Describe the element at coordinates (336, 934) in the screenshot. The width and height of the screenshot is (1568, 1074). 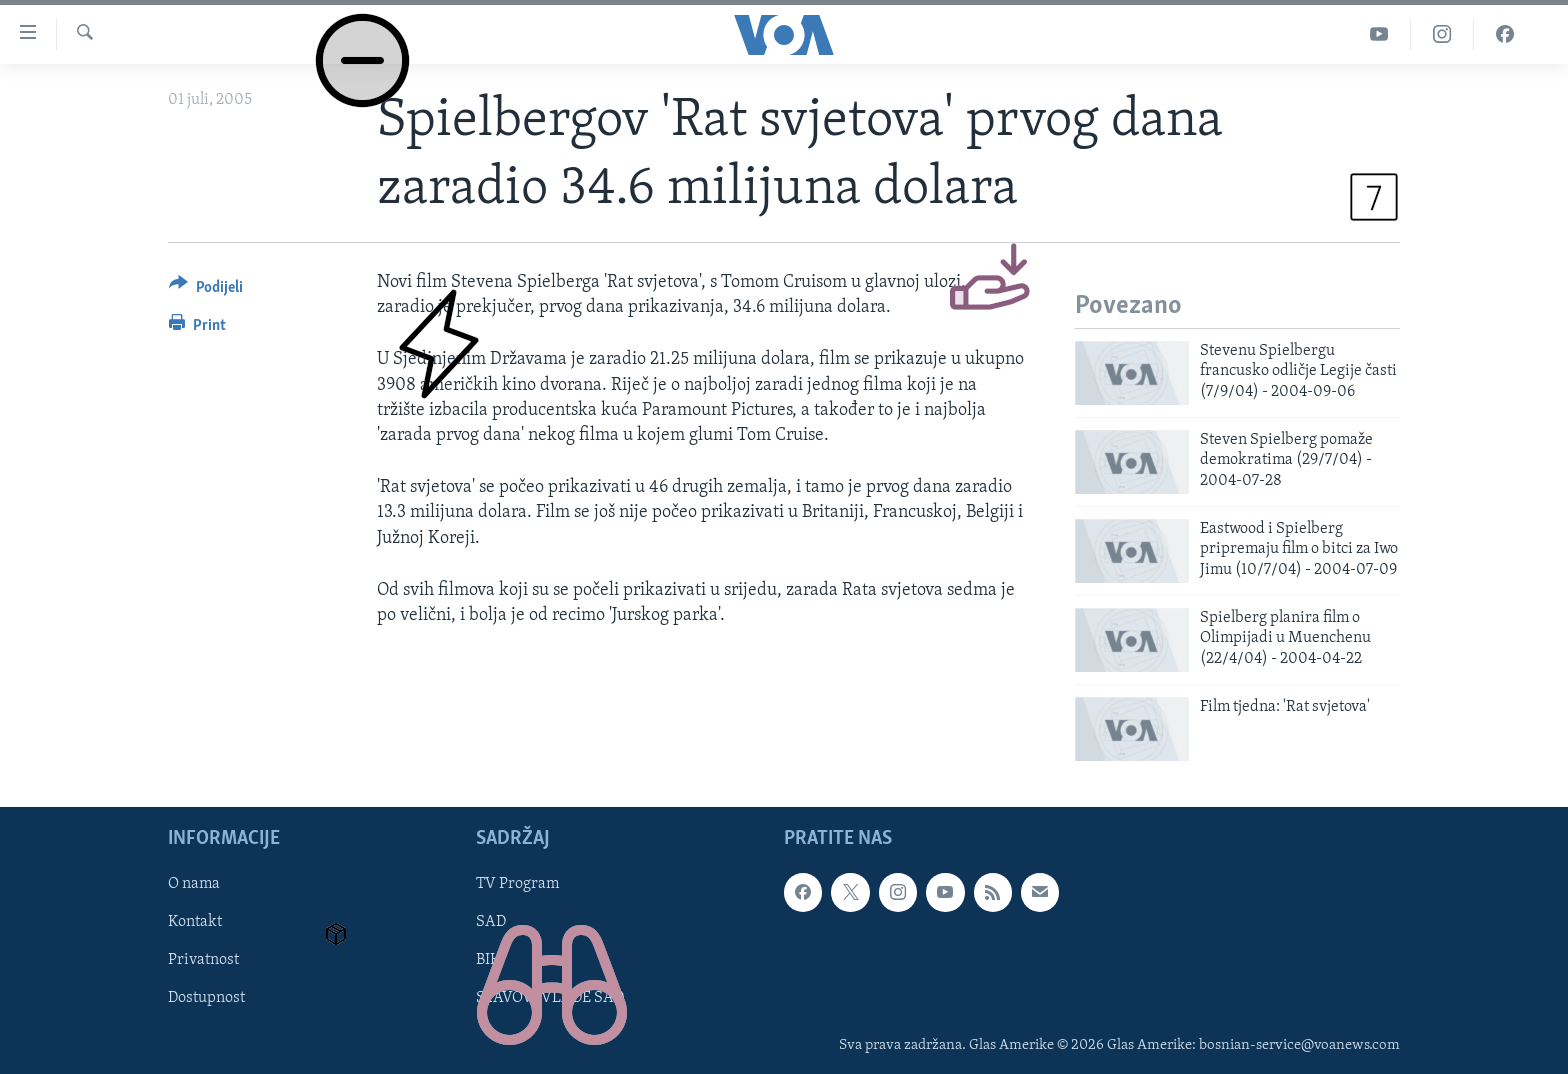
I see `view package or shipment details` at that location.